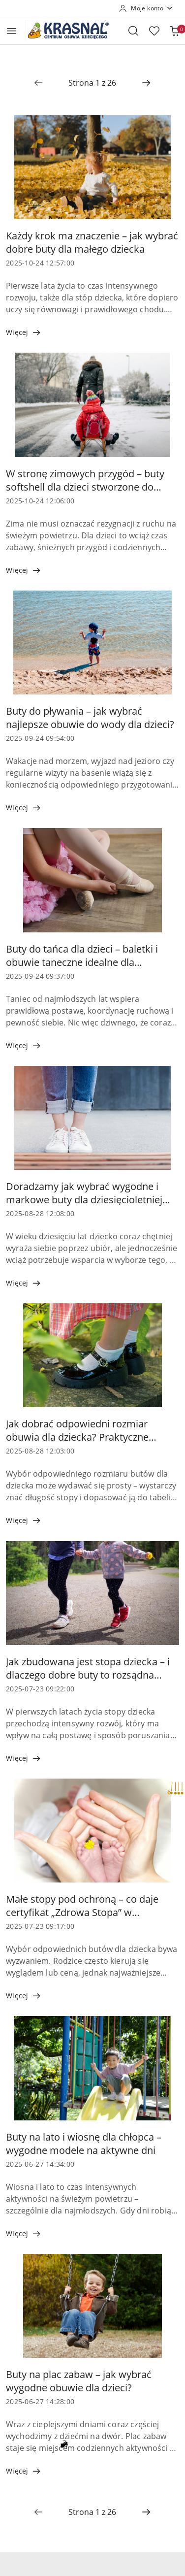 The width and height of the screenshot is (185, 2576). I want to click on represents Capricorn zodiac sign, so click(64, 2444).